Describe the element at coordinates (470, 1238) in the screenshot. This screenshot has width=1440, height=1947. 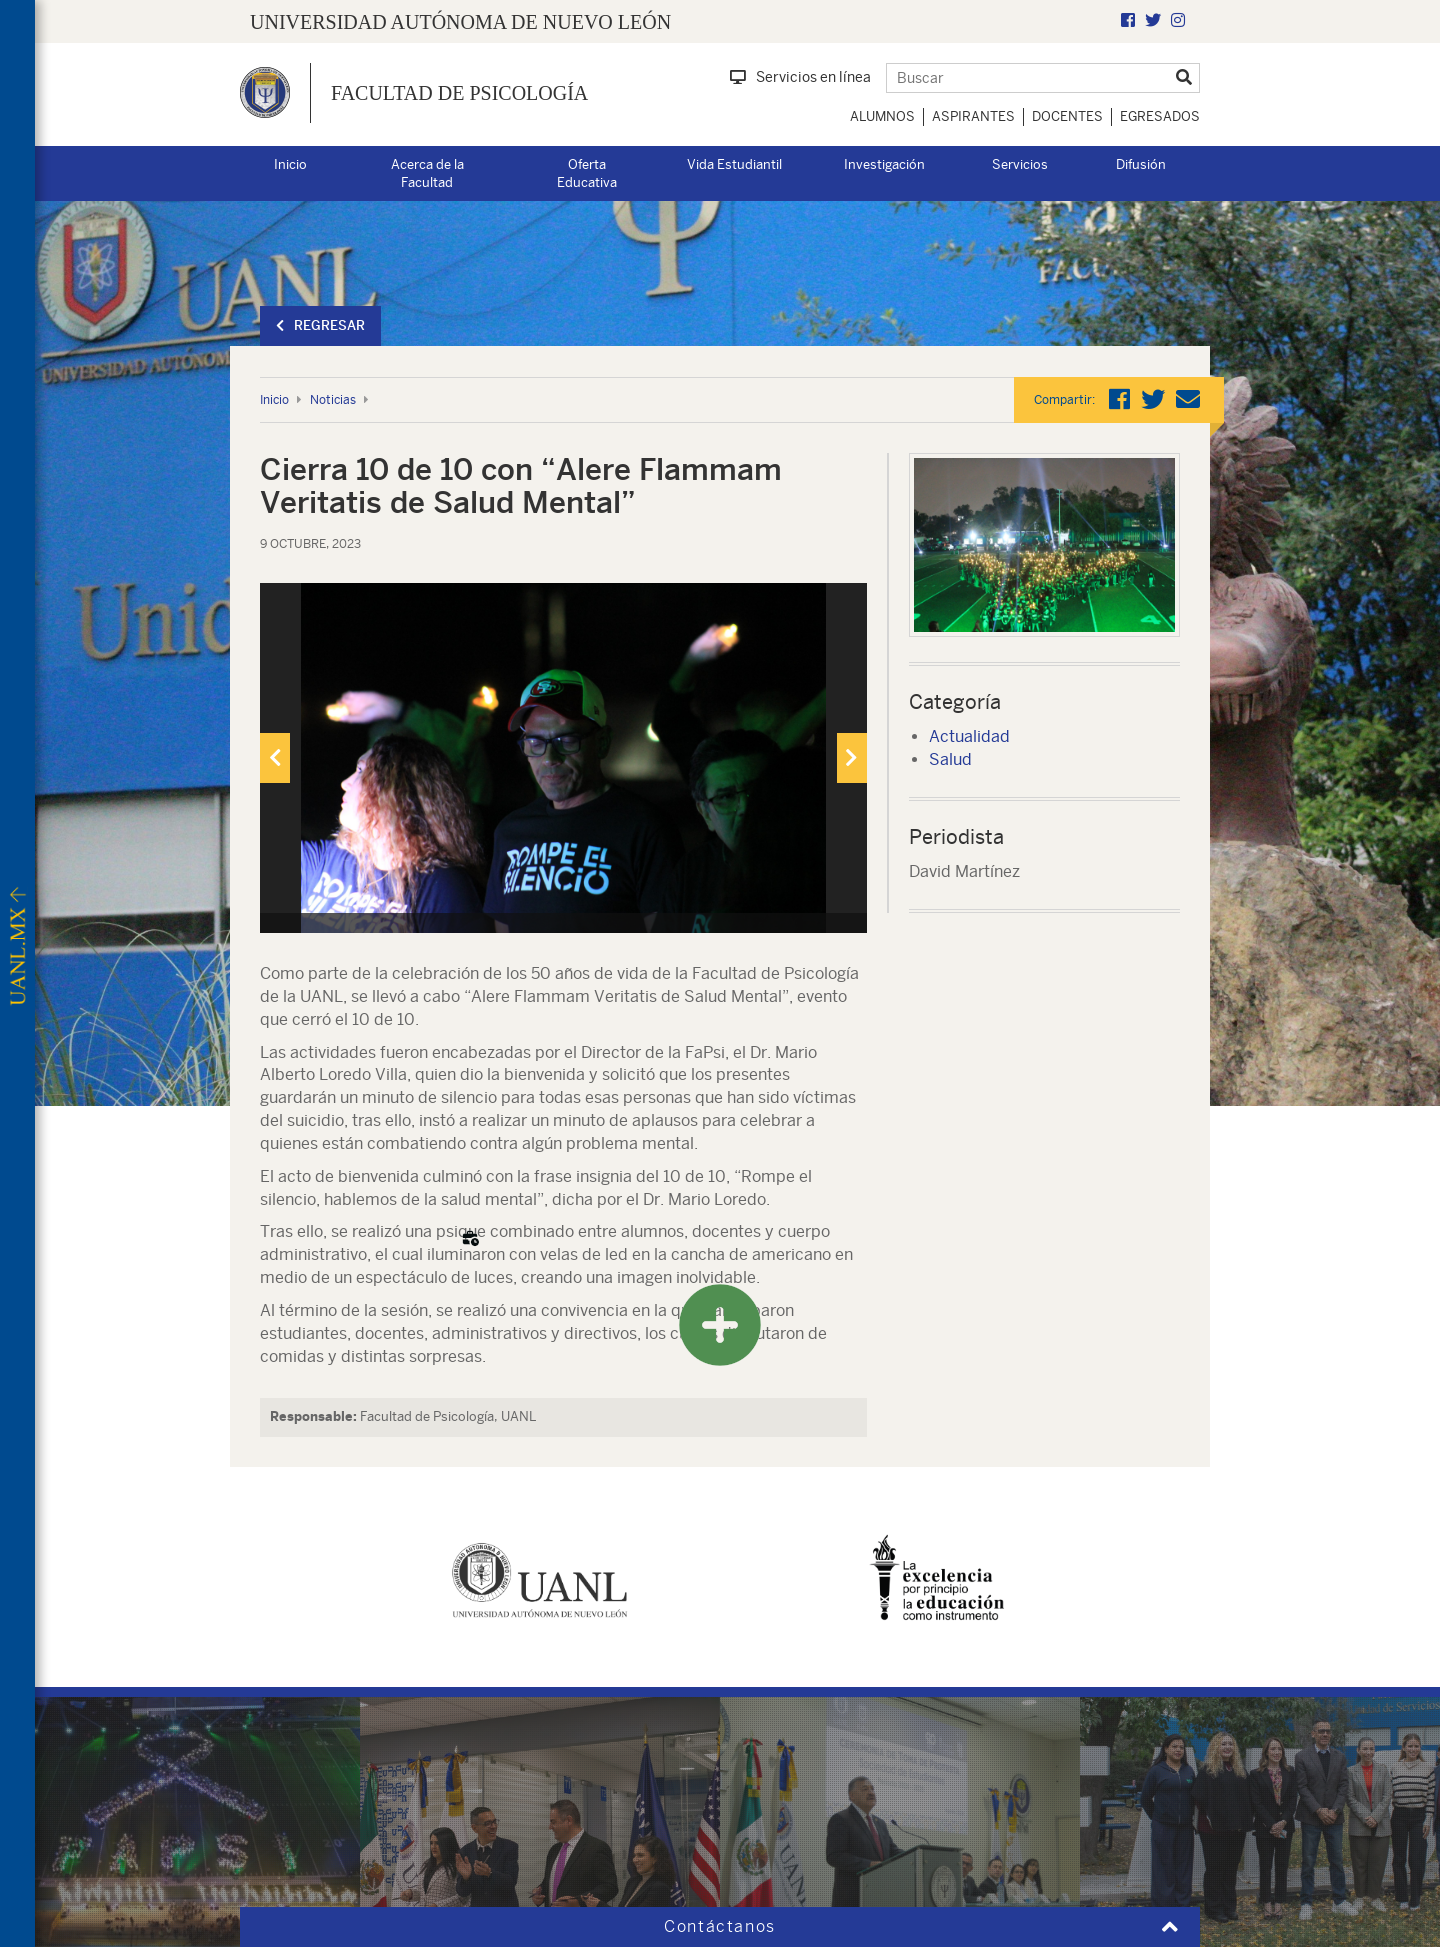
I see `view business hours or schedule` at that location.